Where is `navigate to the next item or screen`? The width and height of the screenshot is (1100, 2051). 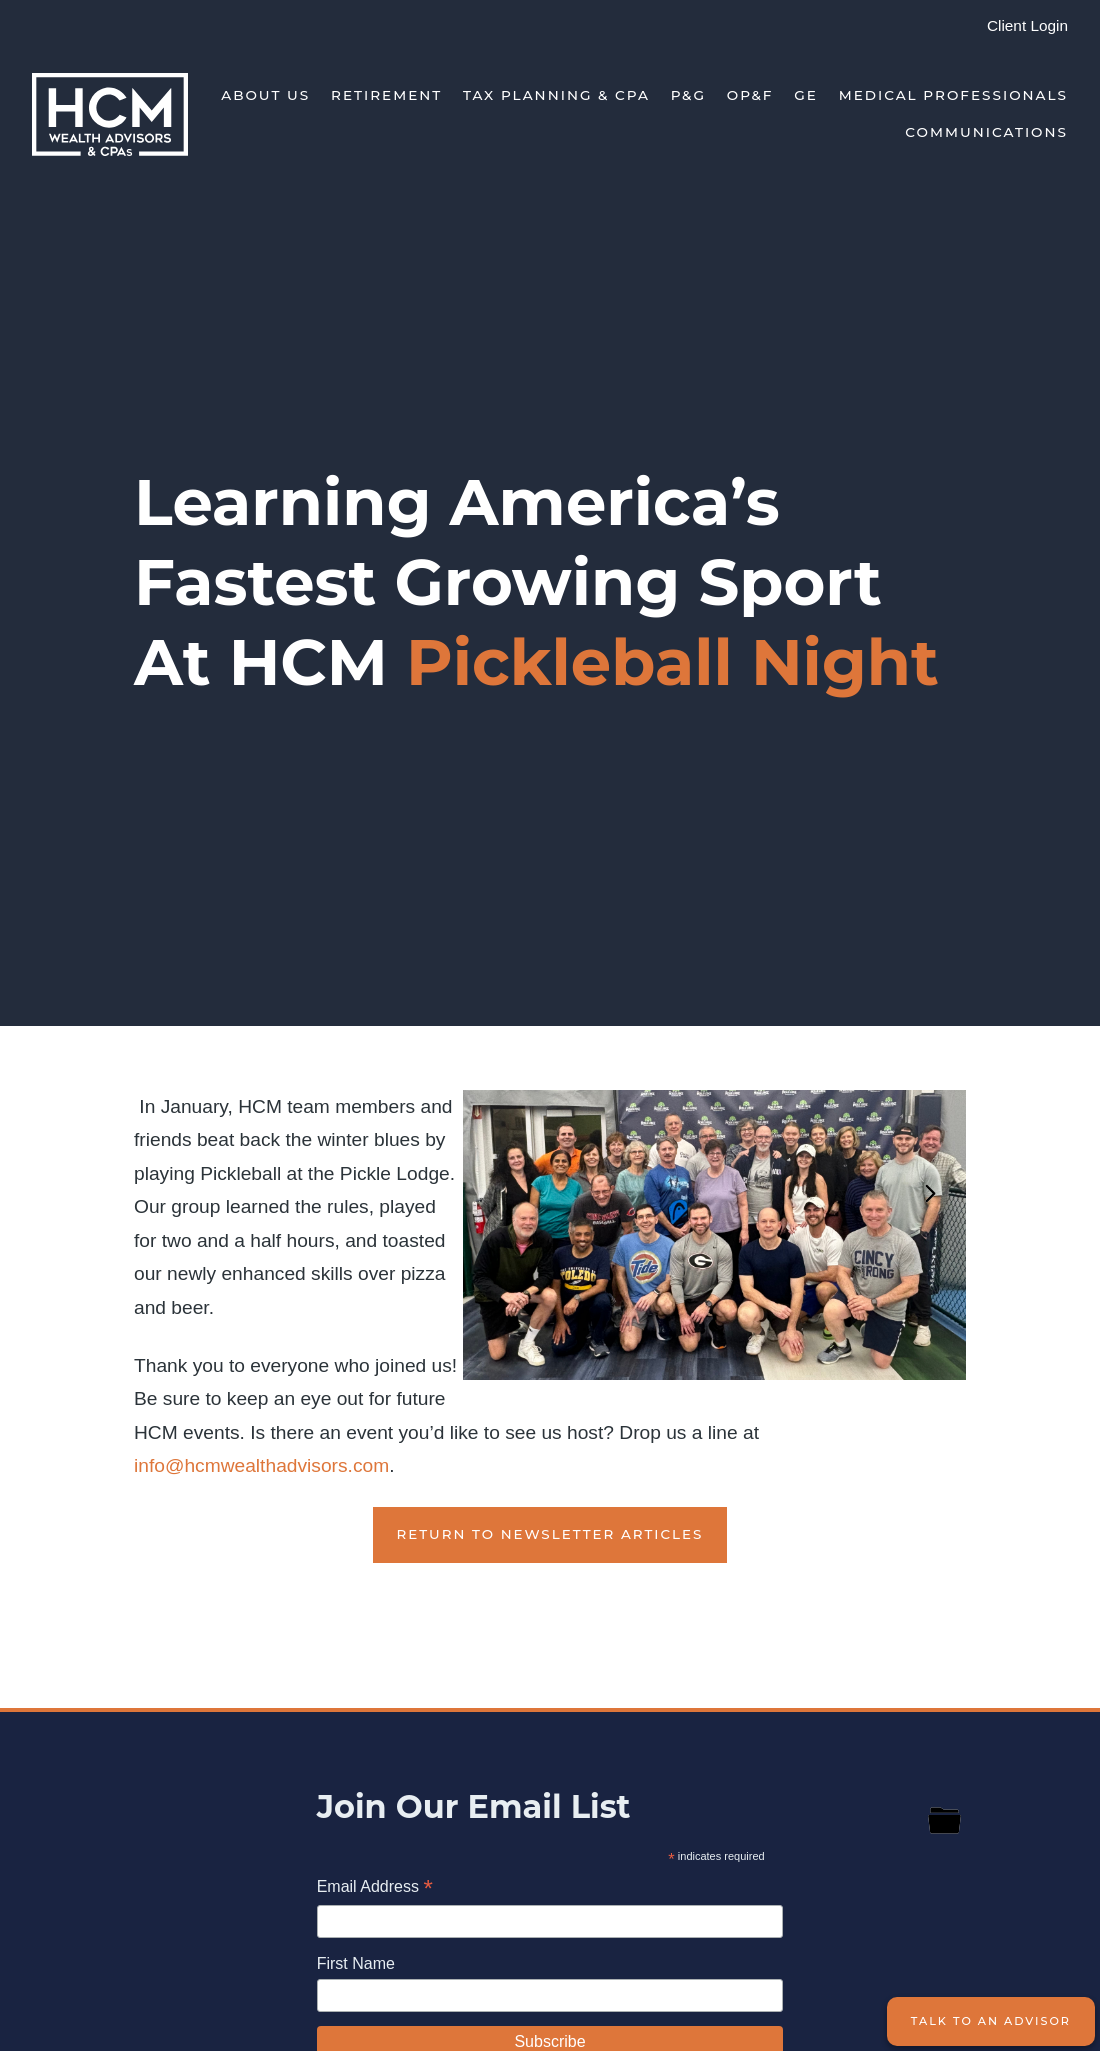
navigate to the next item or screen is located at coordinates (930, 1193).